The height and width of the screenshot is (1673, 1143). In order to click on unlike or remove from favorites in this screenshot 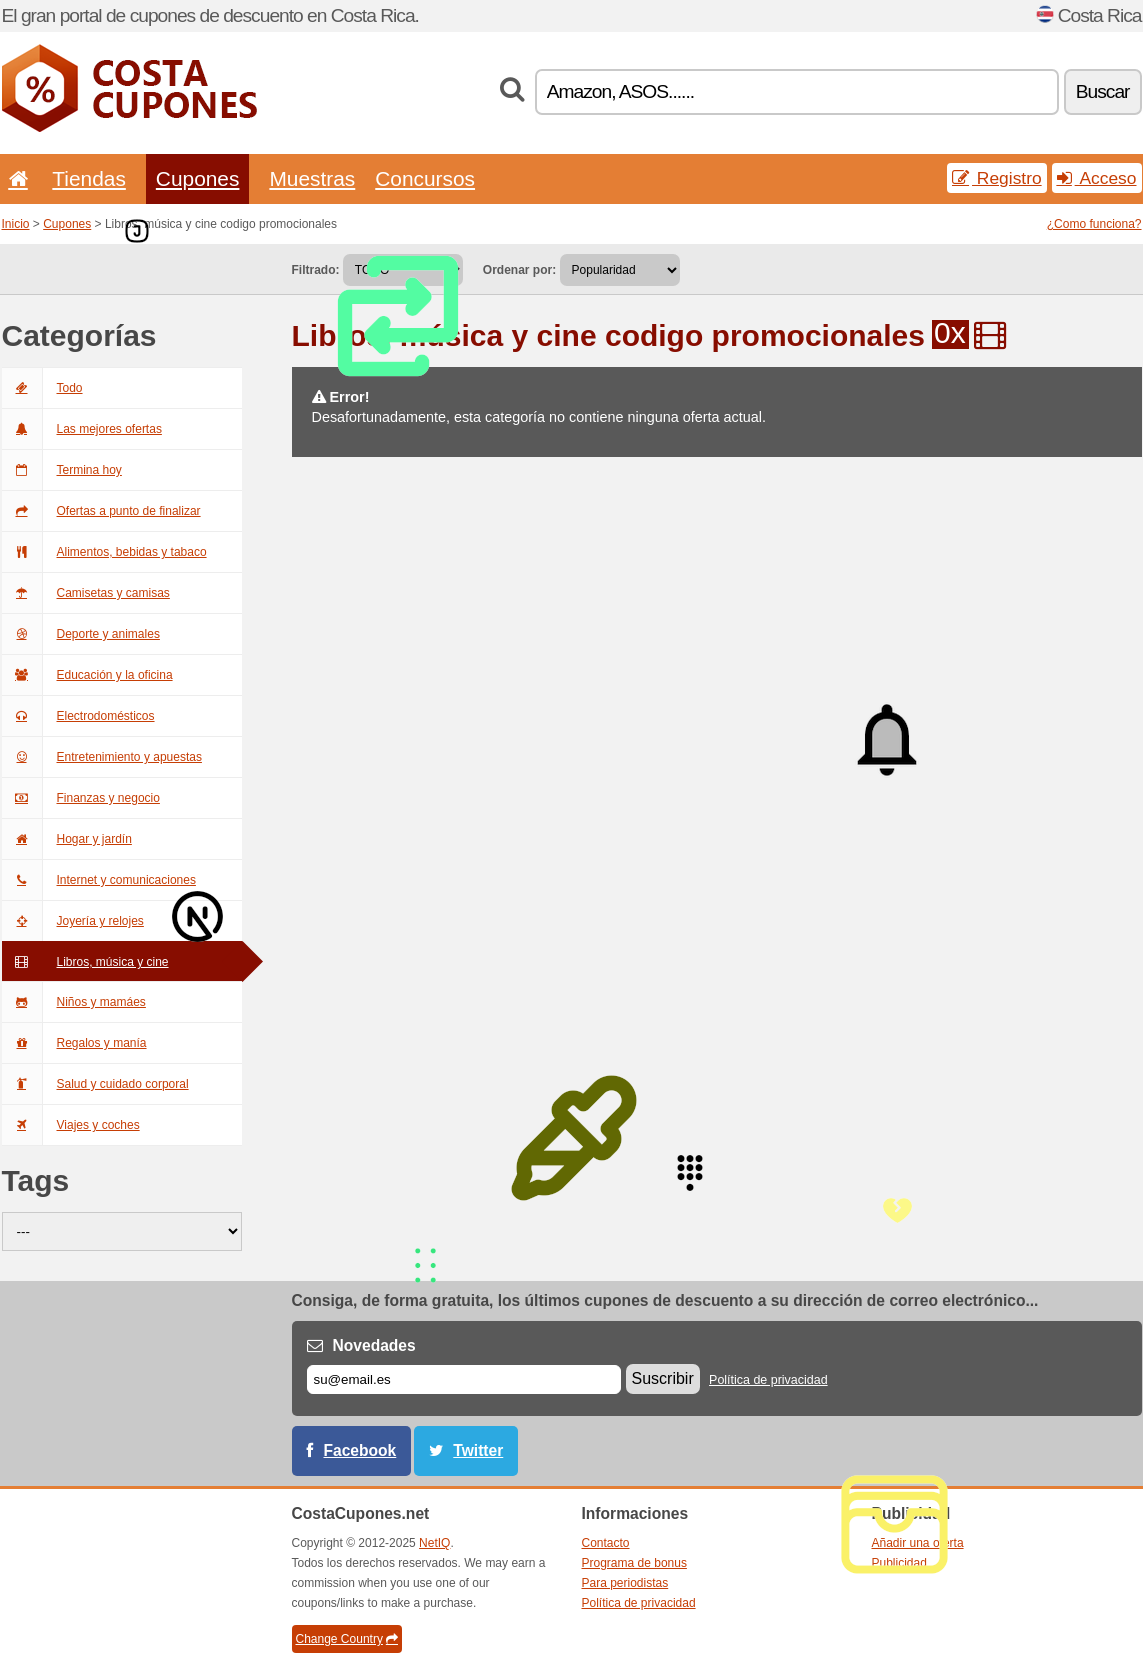, I will do `click(897, 1209)`.